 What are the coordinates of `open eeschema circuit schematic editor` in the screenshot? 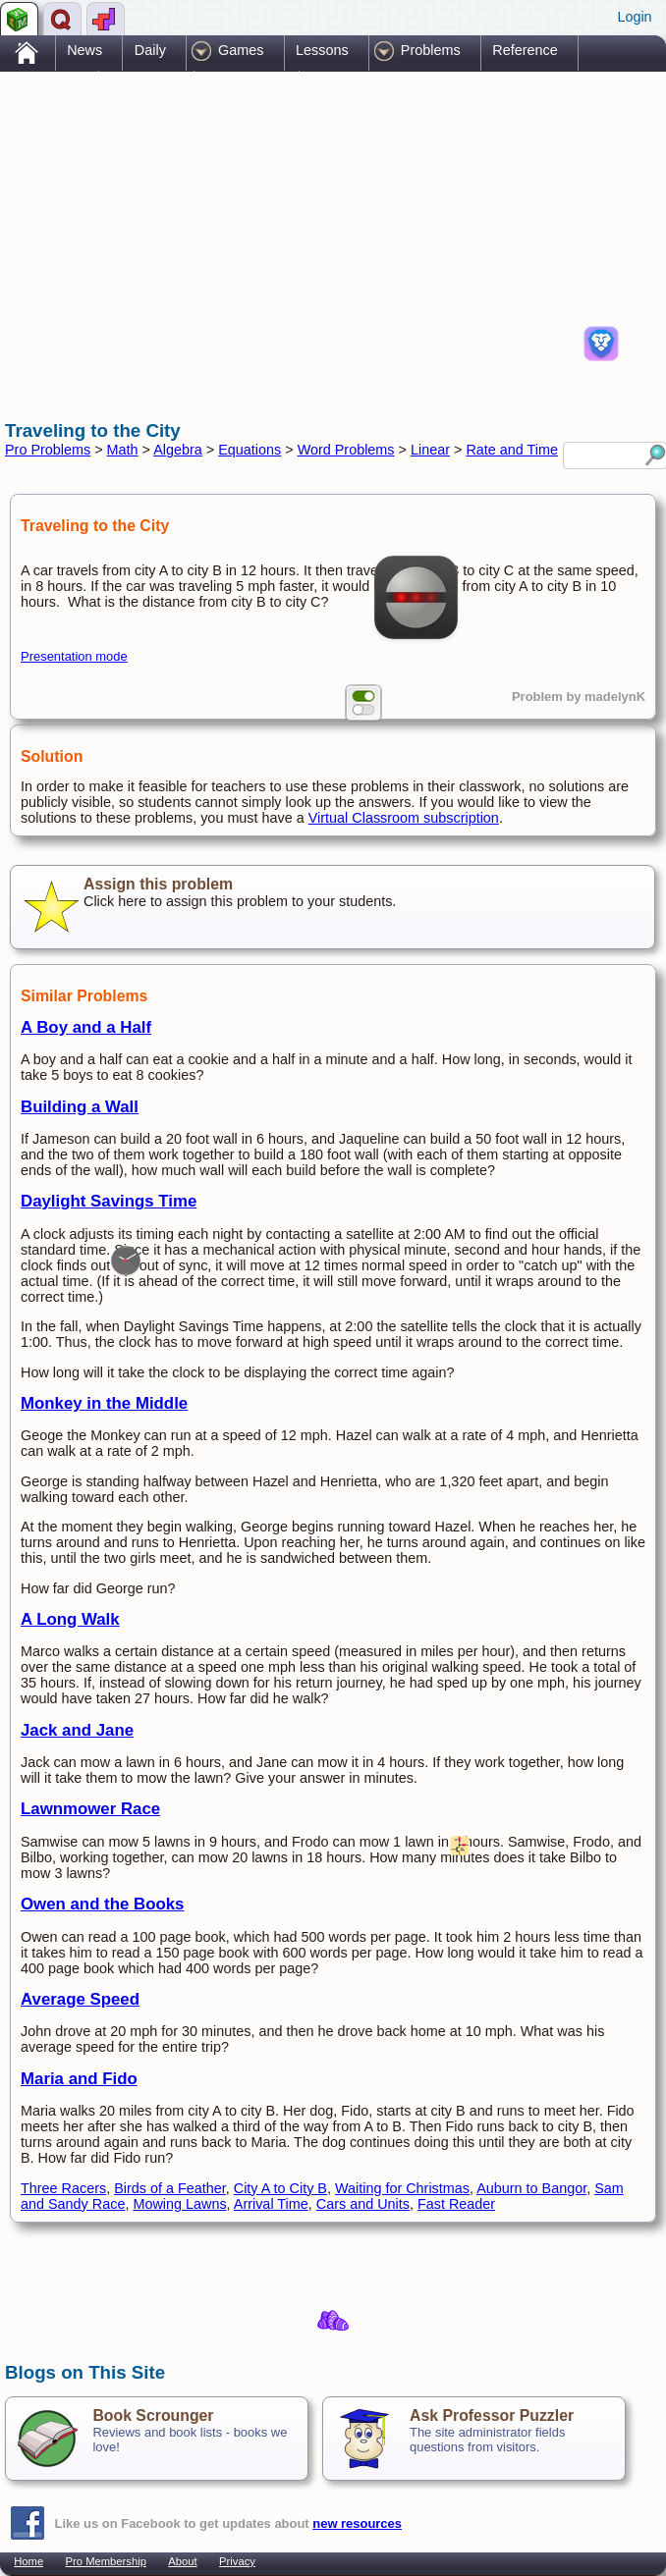 It's located at (460, 1846).